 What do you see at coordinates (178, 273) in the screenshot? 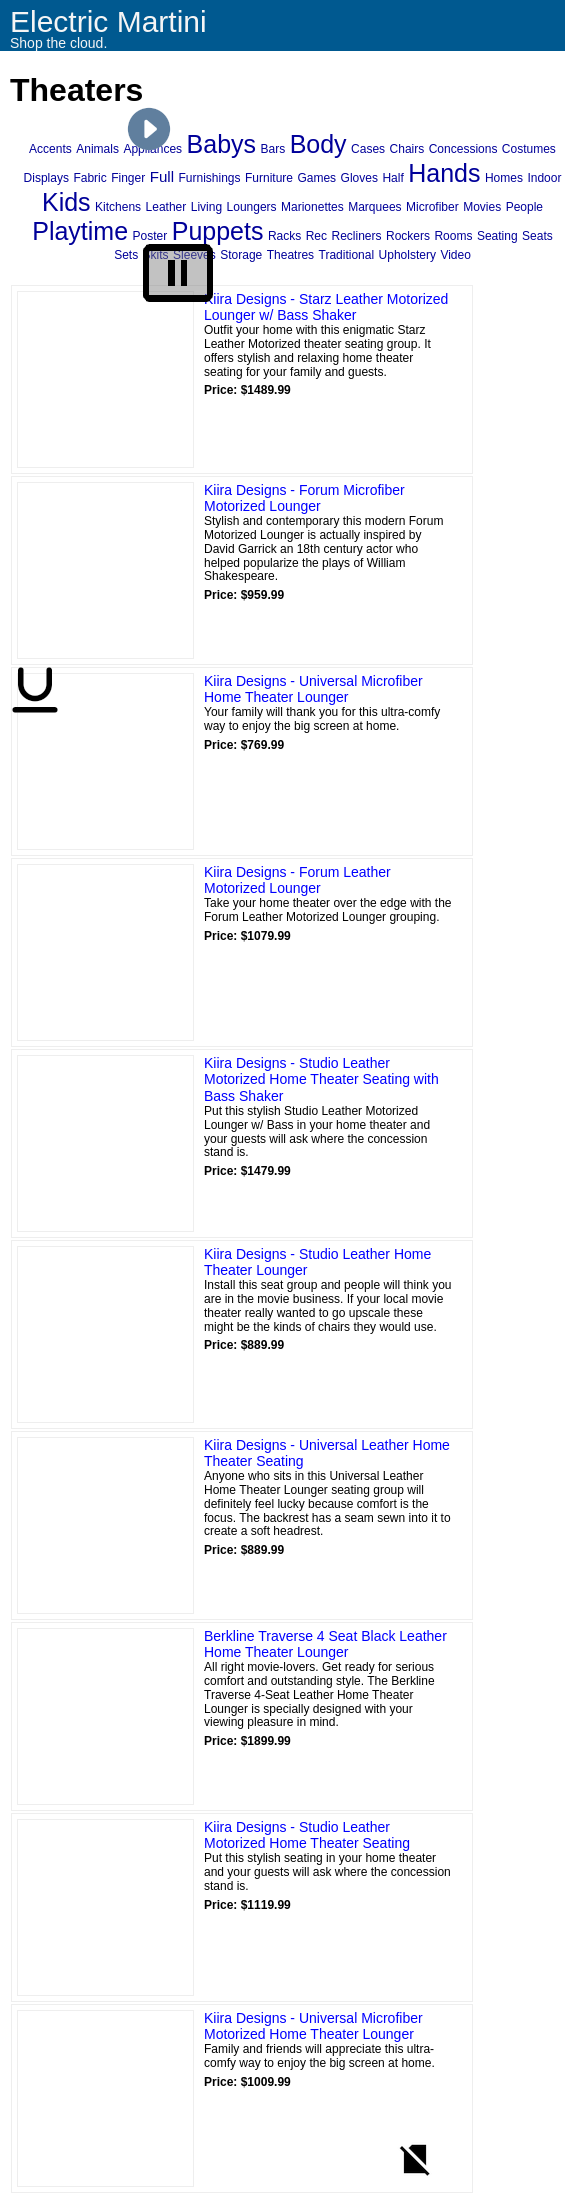
I see `pause an ongoing presentation` at bounding box center [178, 273].